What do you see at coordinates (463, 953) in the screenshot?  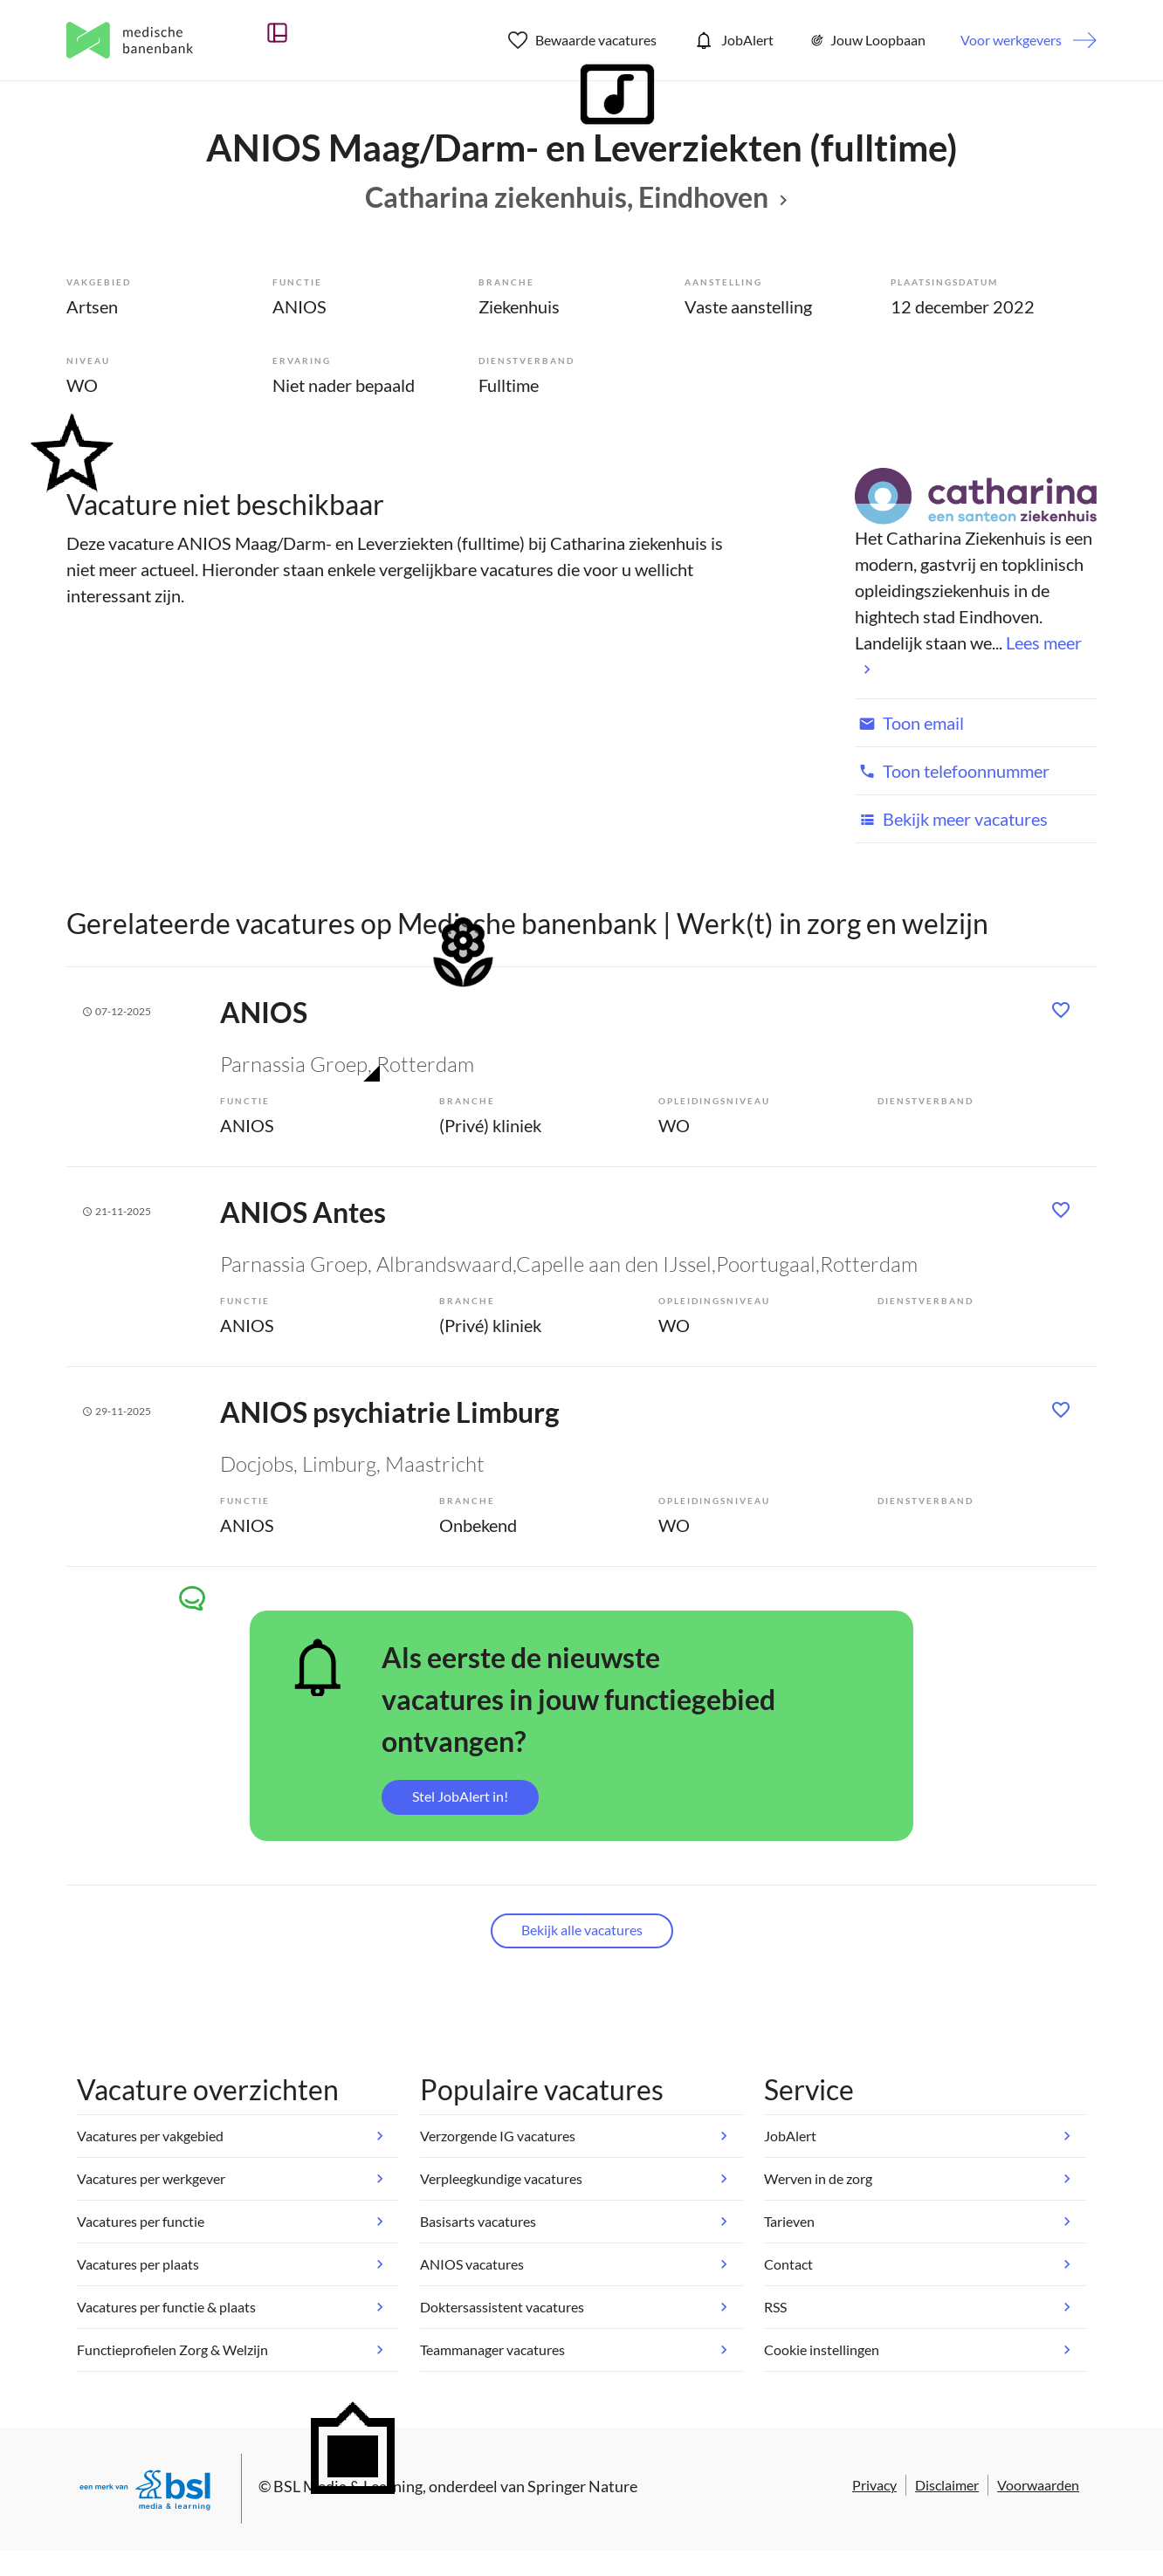 I see `find nearby florists or flower shops` at bounding box center [463, 953].